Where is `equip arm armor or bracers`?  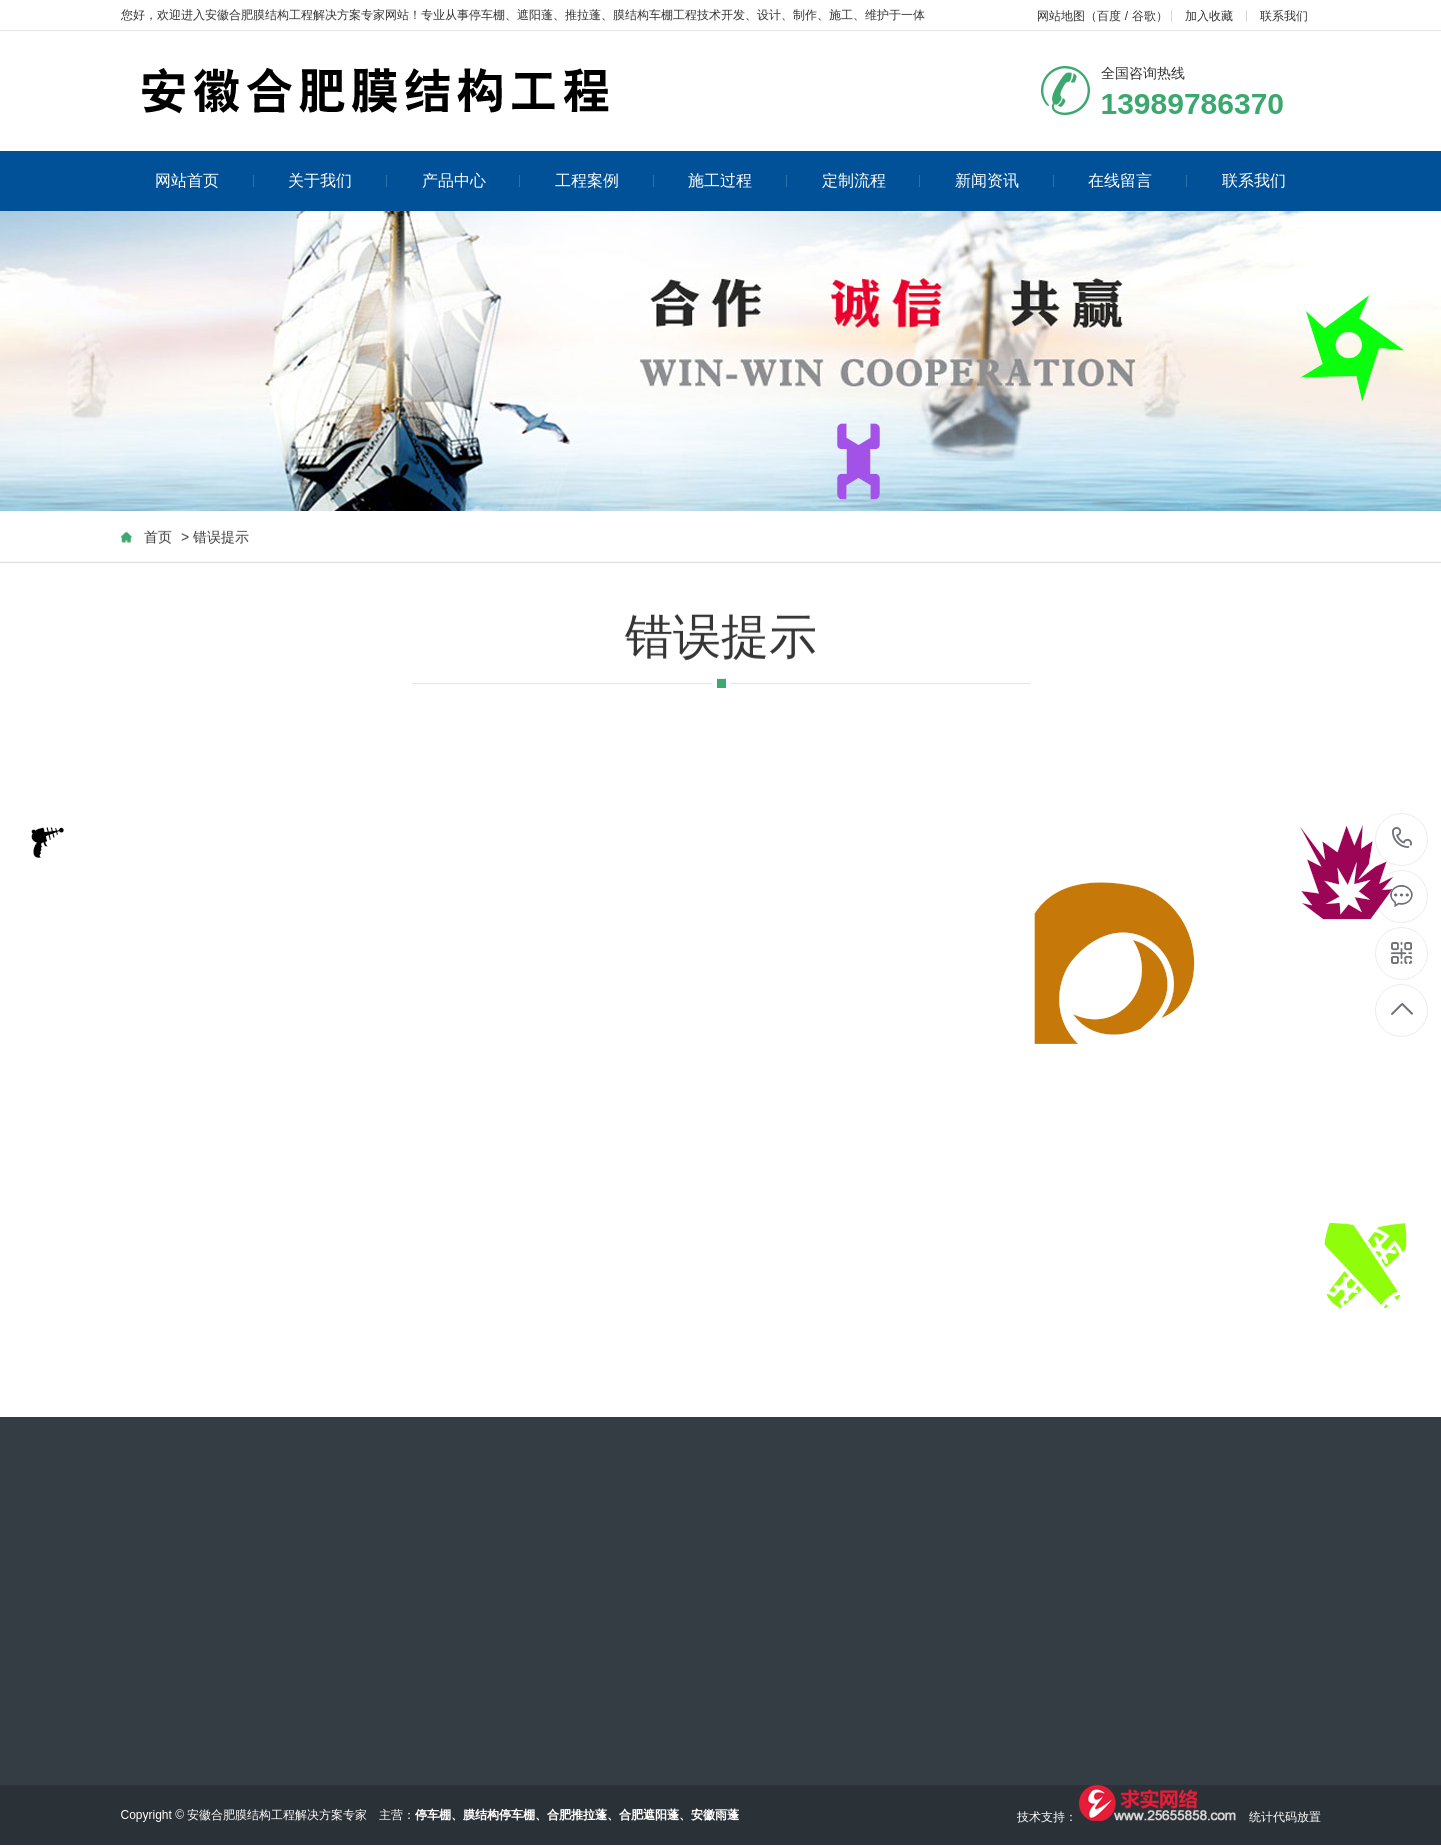
equip arm armor or bracers is located at coordinates (1365, 1265).